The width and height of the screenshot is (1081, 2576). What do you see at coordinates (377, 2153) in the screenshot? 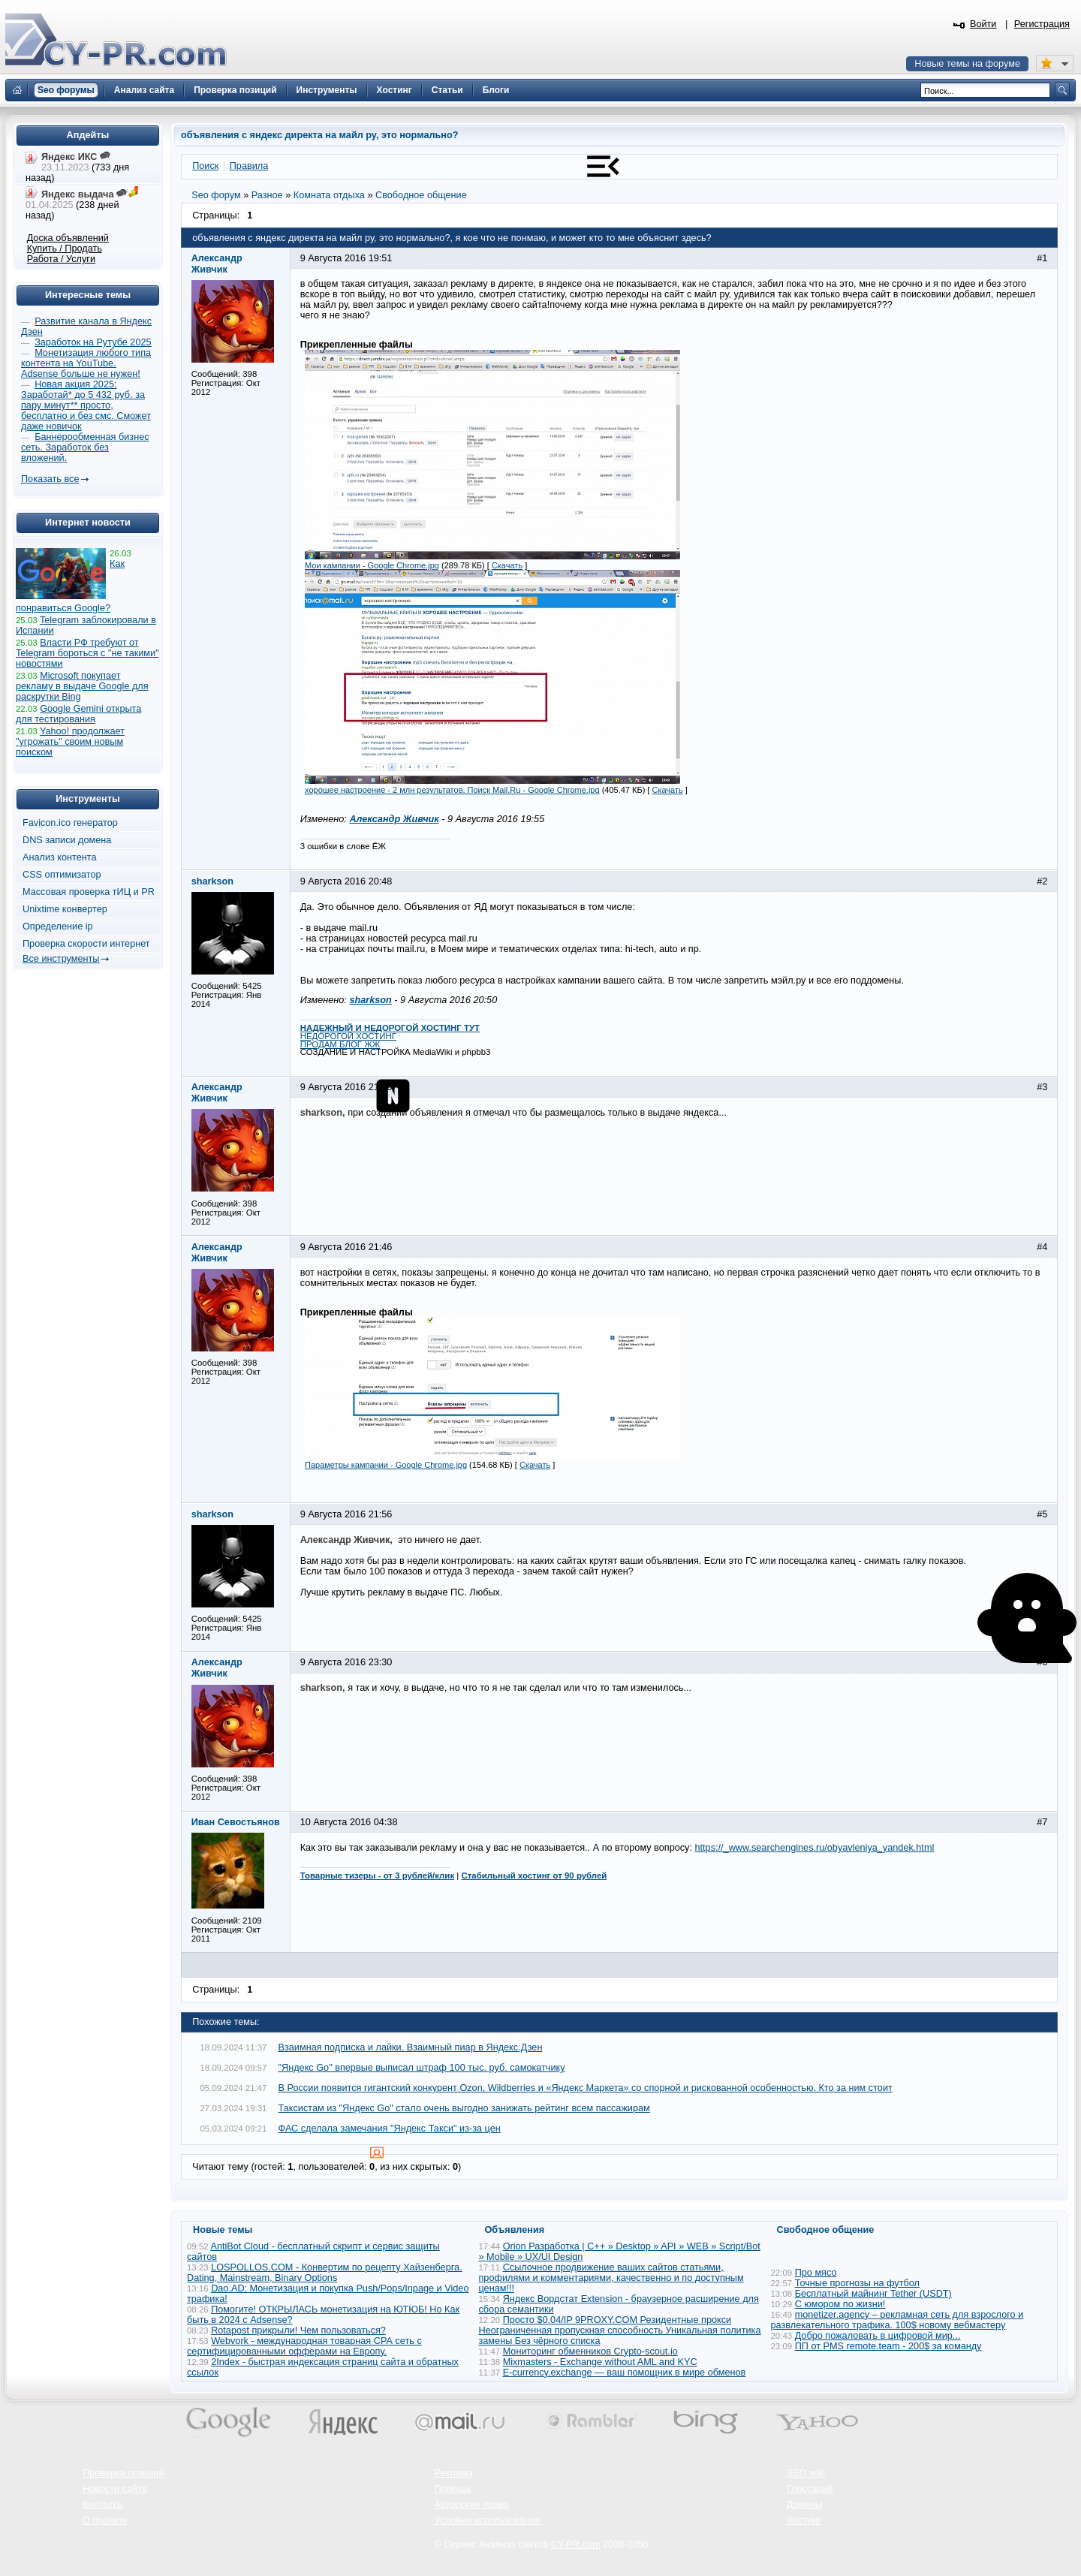
I see `view user profile card` at bounding box center [377, 2153].